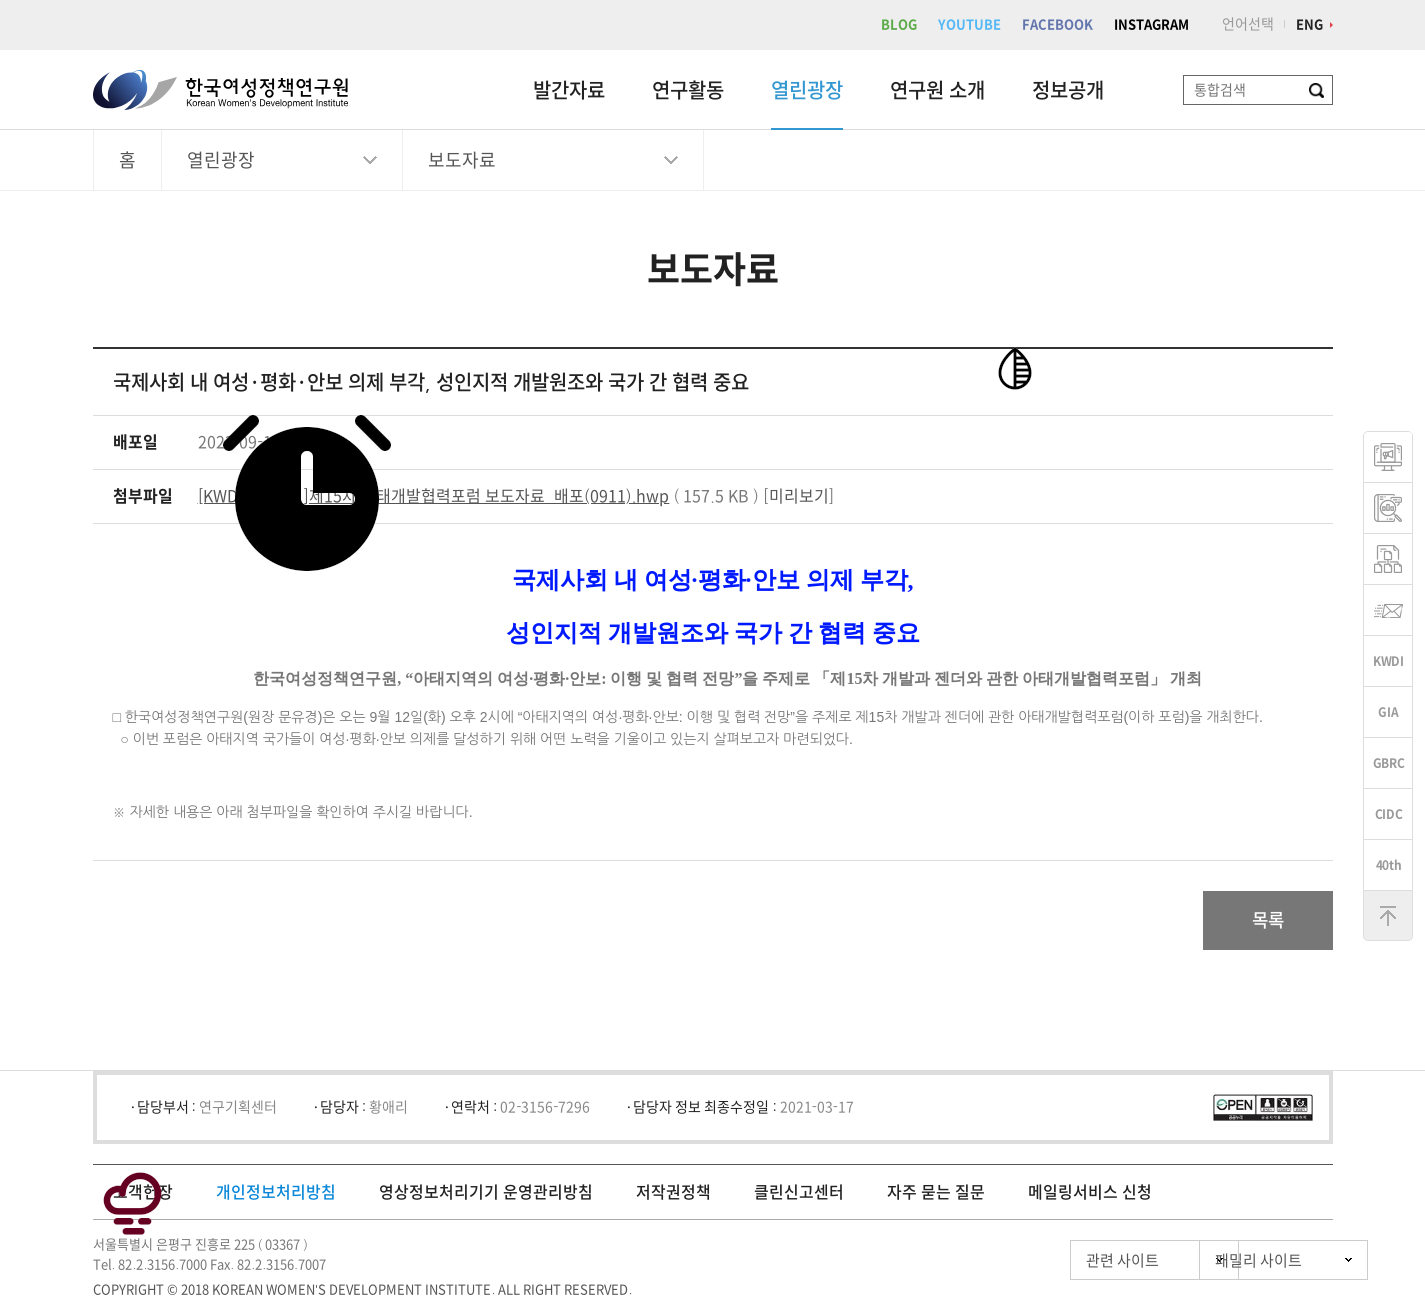 This screenshot has width=1425, height=1302. Describe the element at coordinates (307, 493) in the screenshot. I see `set or view alarms` at that location.